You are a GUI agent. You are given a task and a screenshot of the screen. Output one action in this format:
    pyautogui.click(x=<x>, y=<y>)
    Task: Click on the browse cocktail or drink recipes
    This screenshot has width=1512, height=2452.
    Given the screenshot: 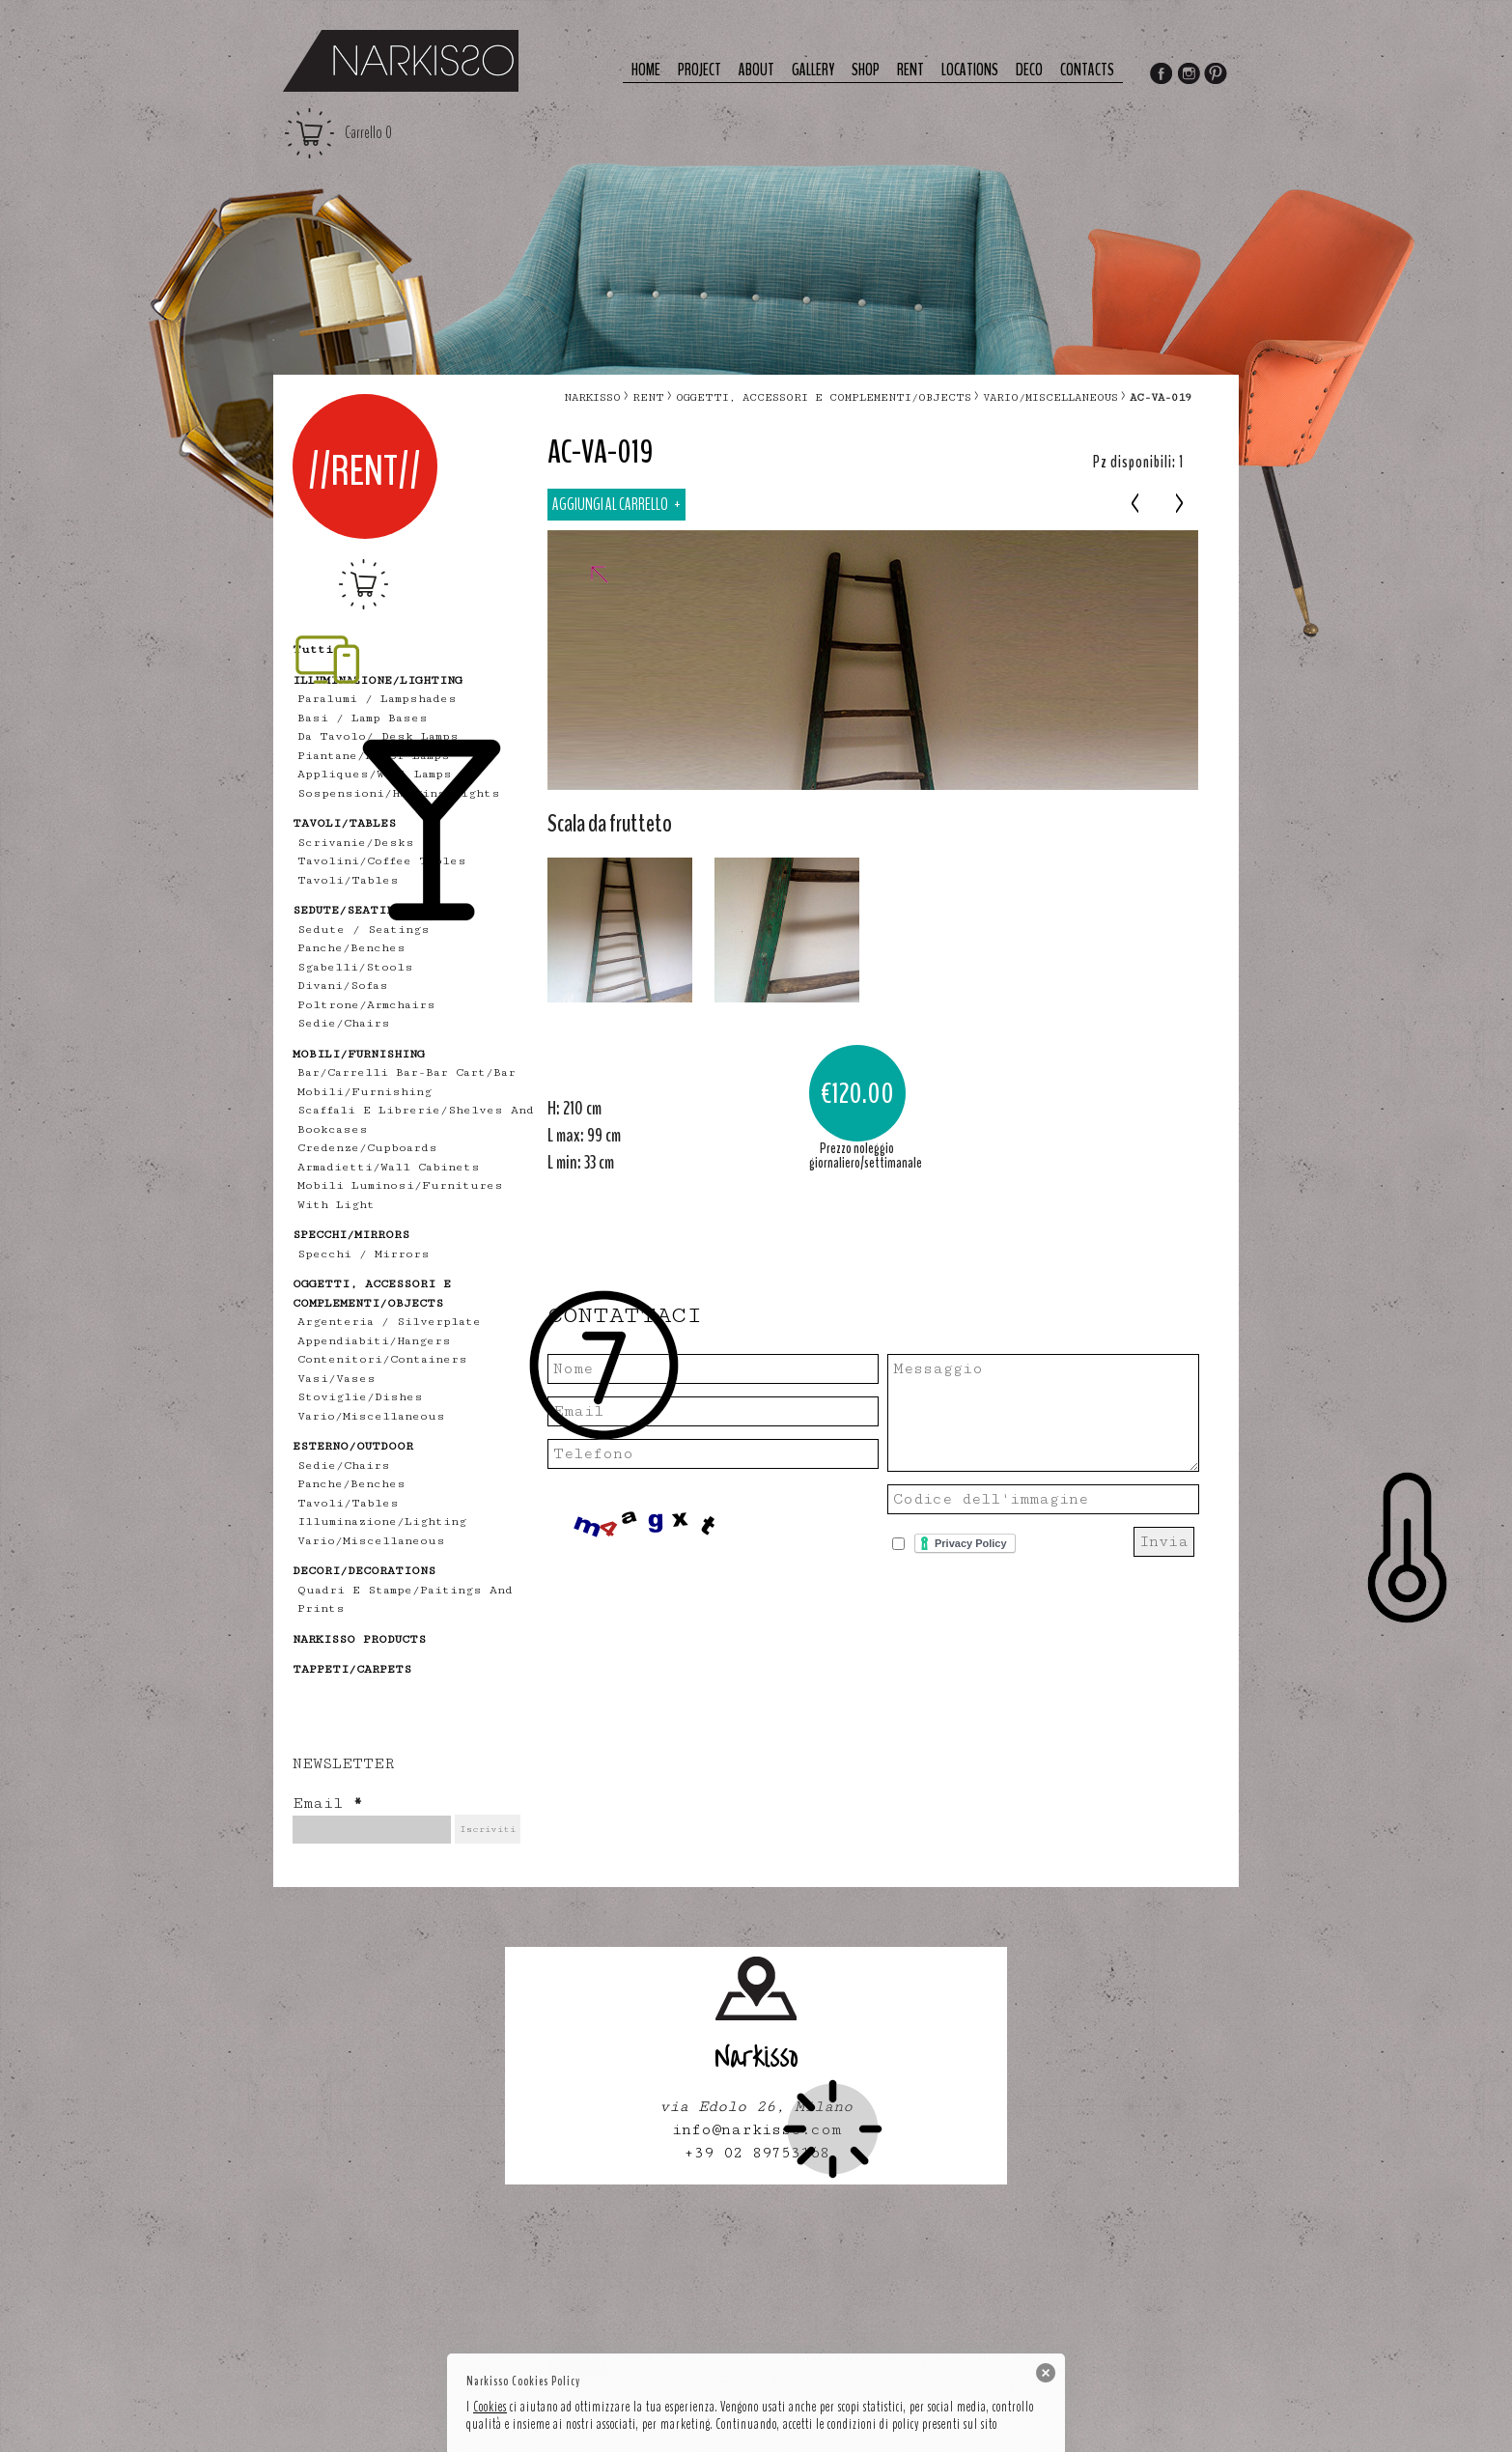 What is the action you would take?
    pyautogui.click(x=432, y=826)
    